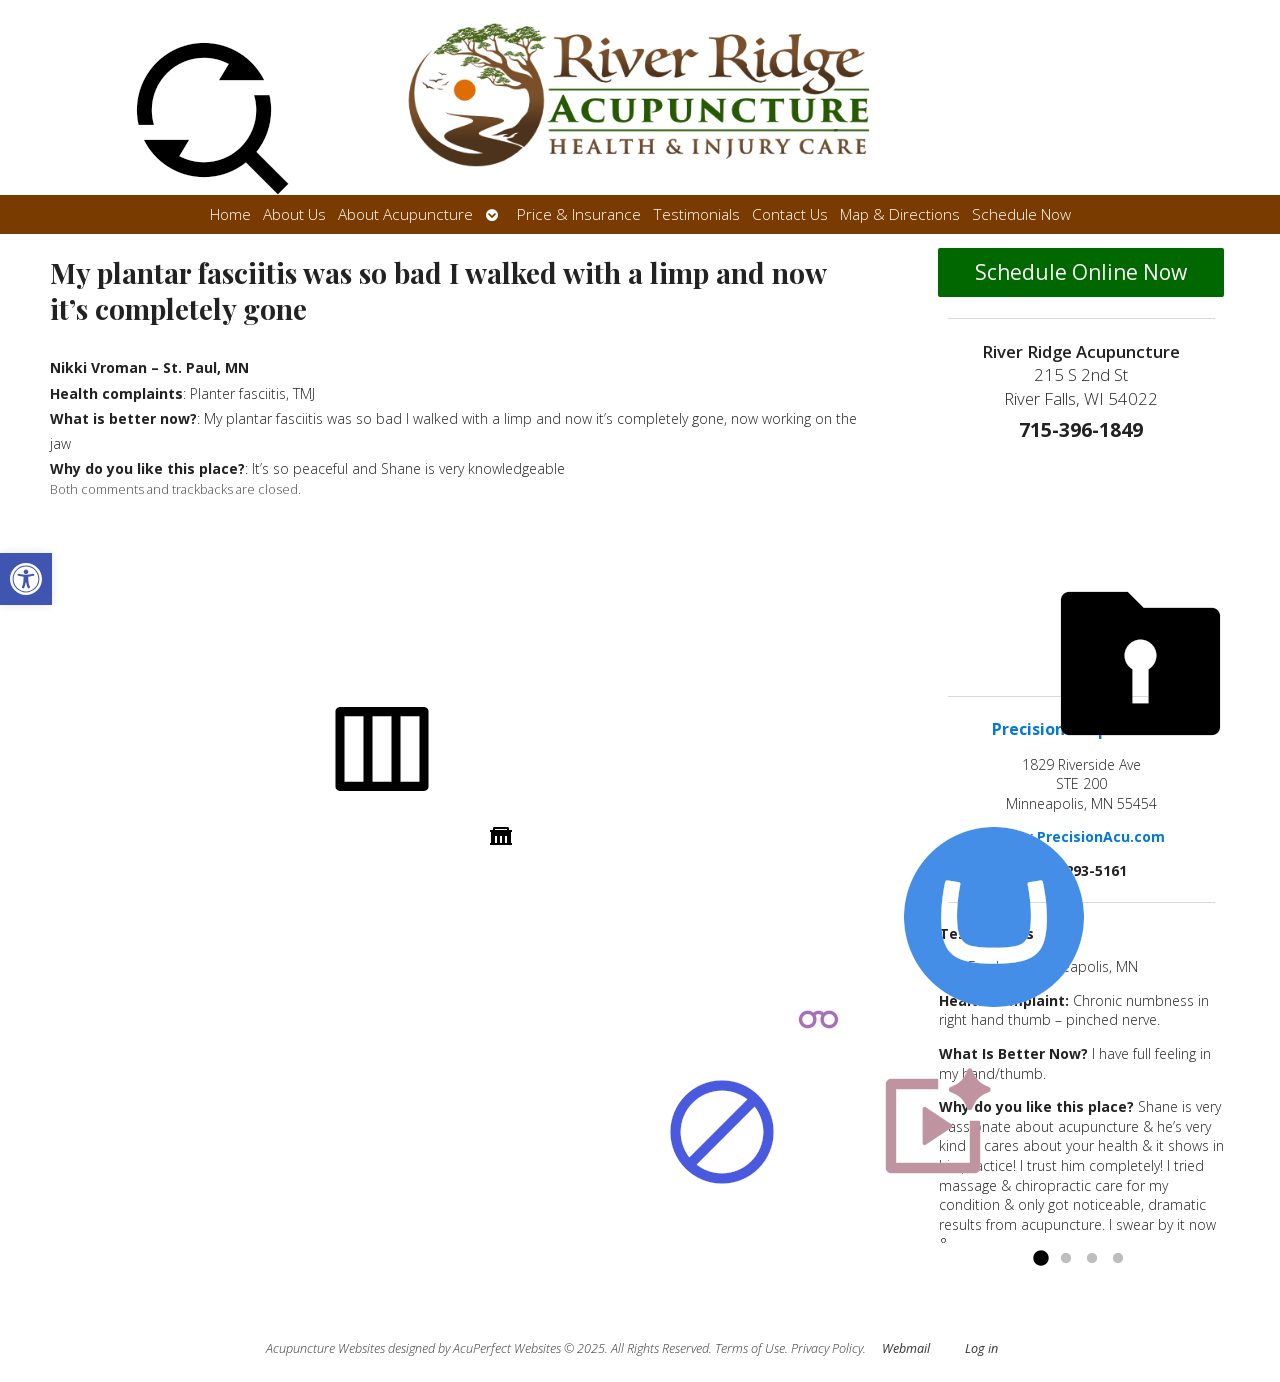  I want to click on access AI-powered video tools, so click(933, 1126).